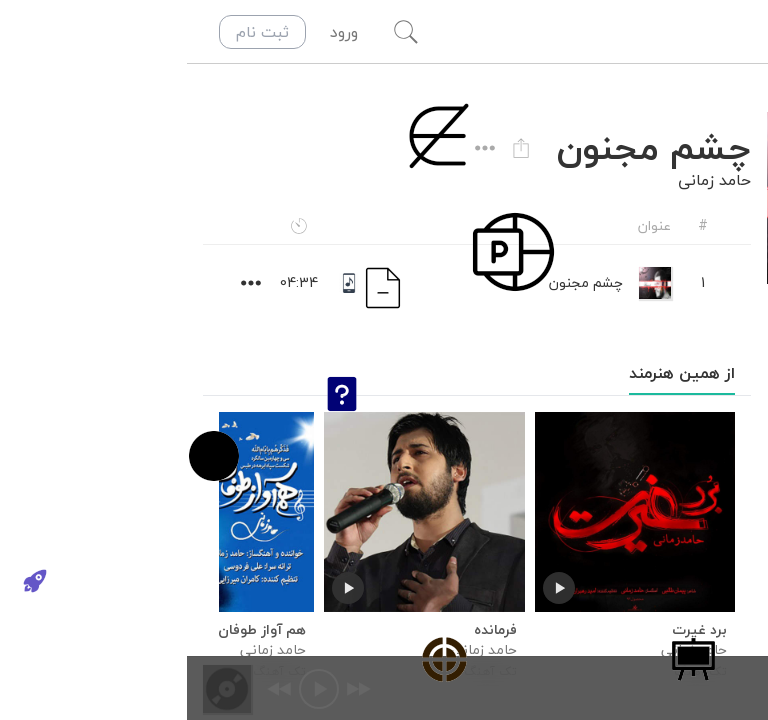 The width and height of the screenshot is (768, 720). What do you see at coordinates (342, 394) in the screenshot?
I see `access help or FAQ section` at bounding box center [342, 394].